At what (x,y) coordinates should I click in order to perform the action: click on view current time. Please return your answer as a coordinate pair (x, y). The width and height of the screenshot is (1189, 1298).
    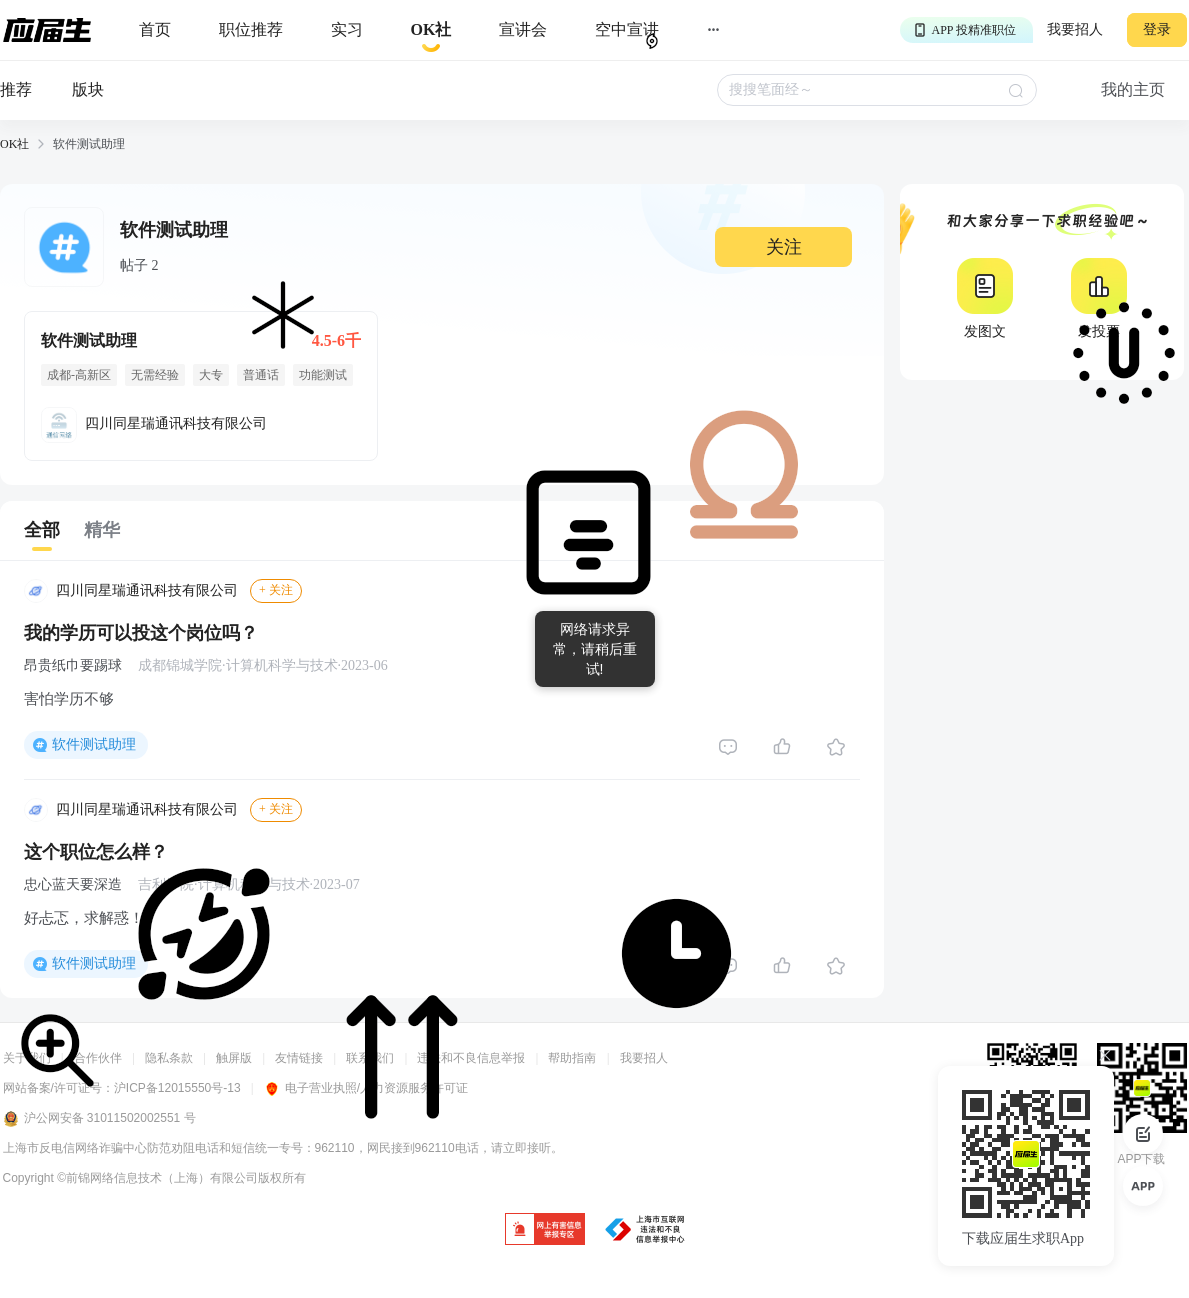
    Looking at the image, I should click on (676, 953).